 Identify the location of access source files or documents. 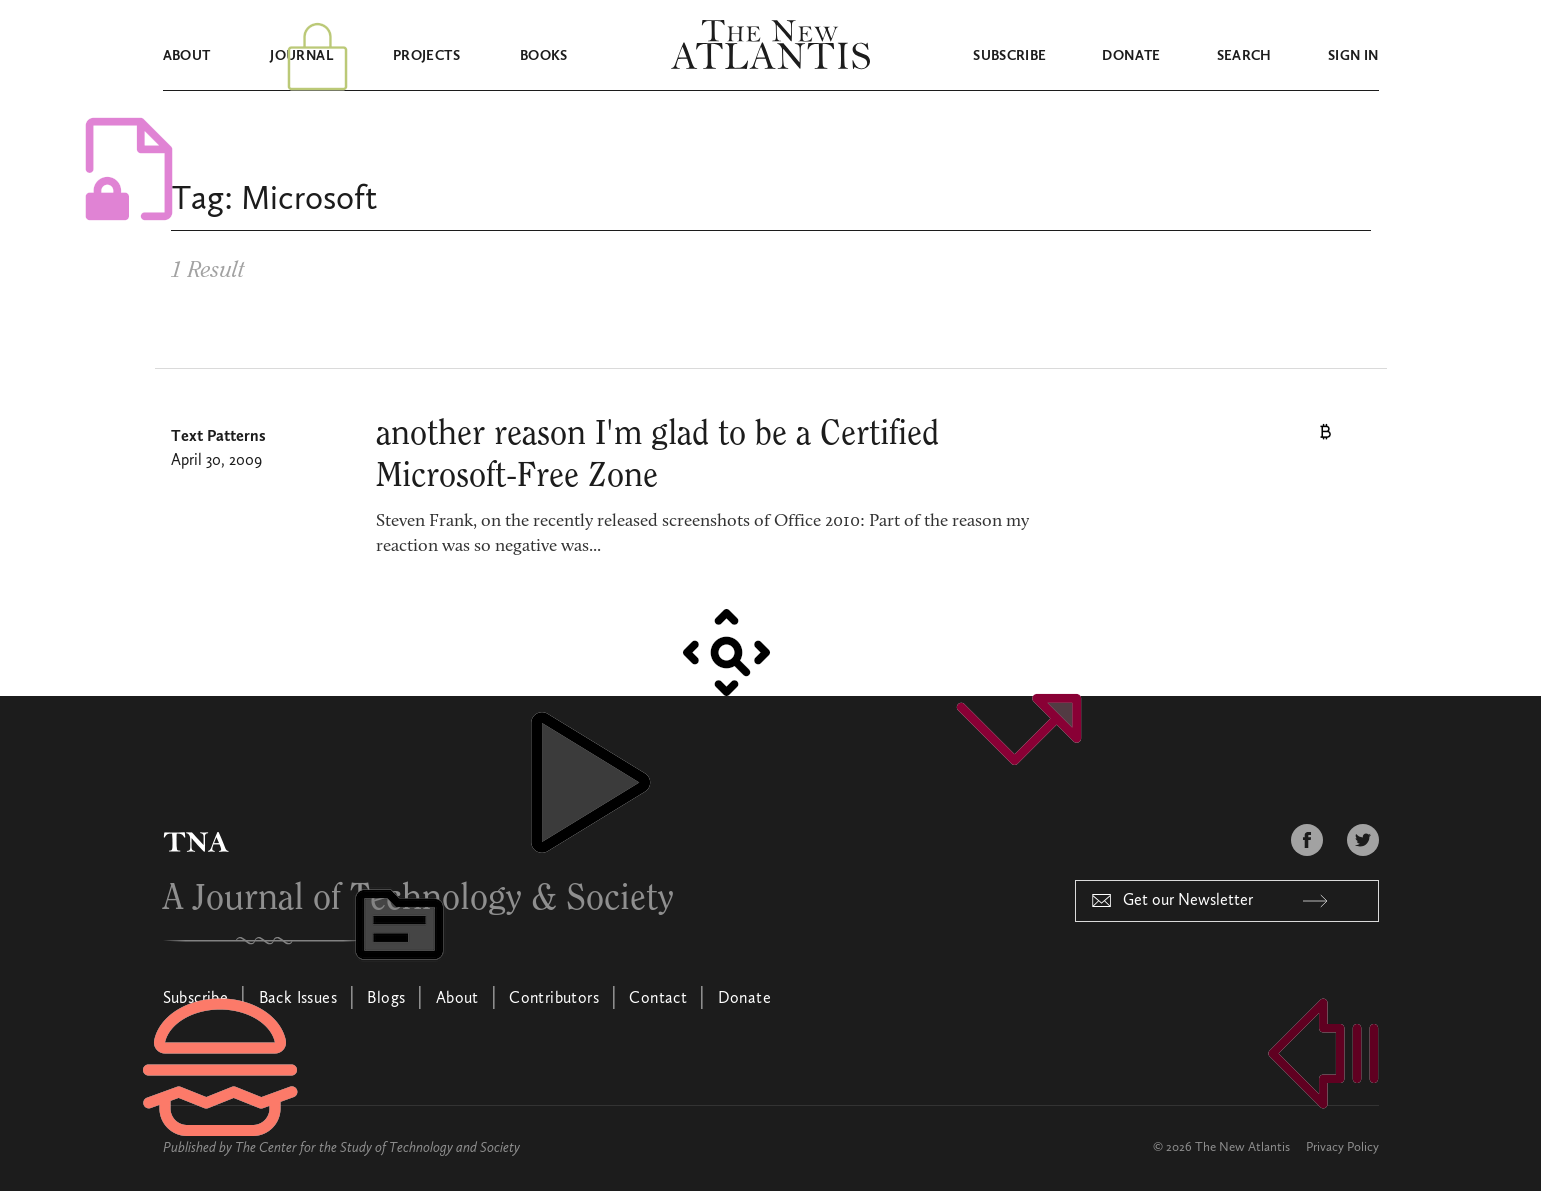
(399, 924).